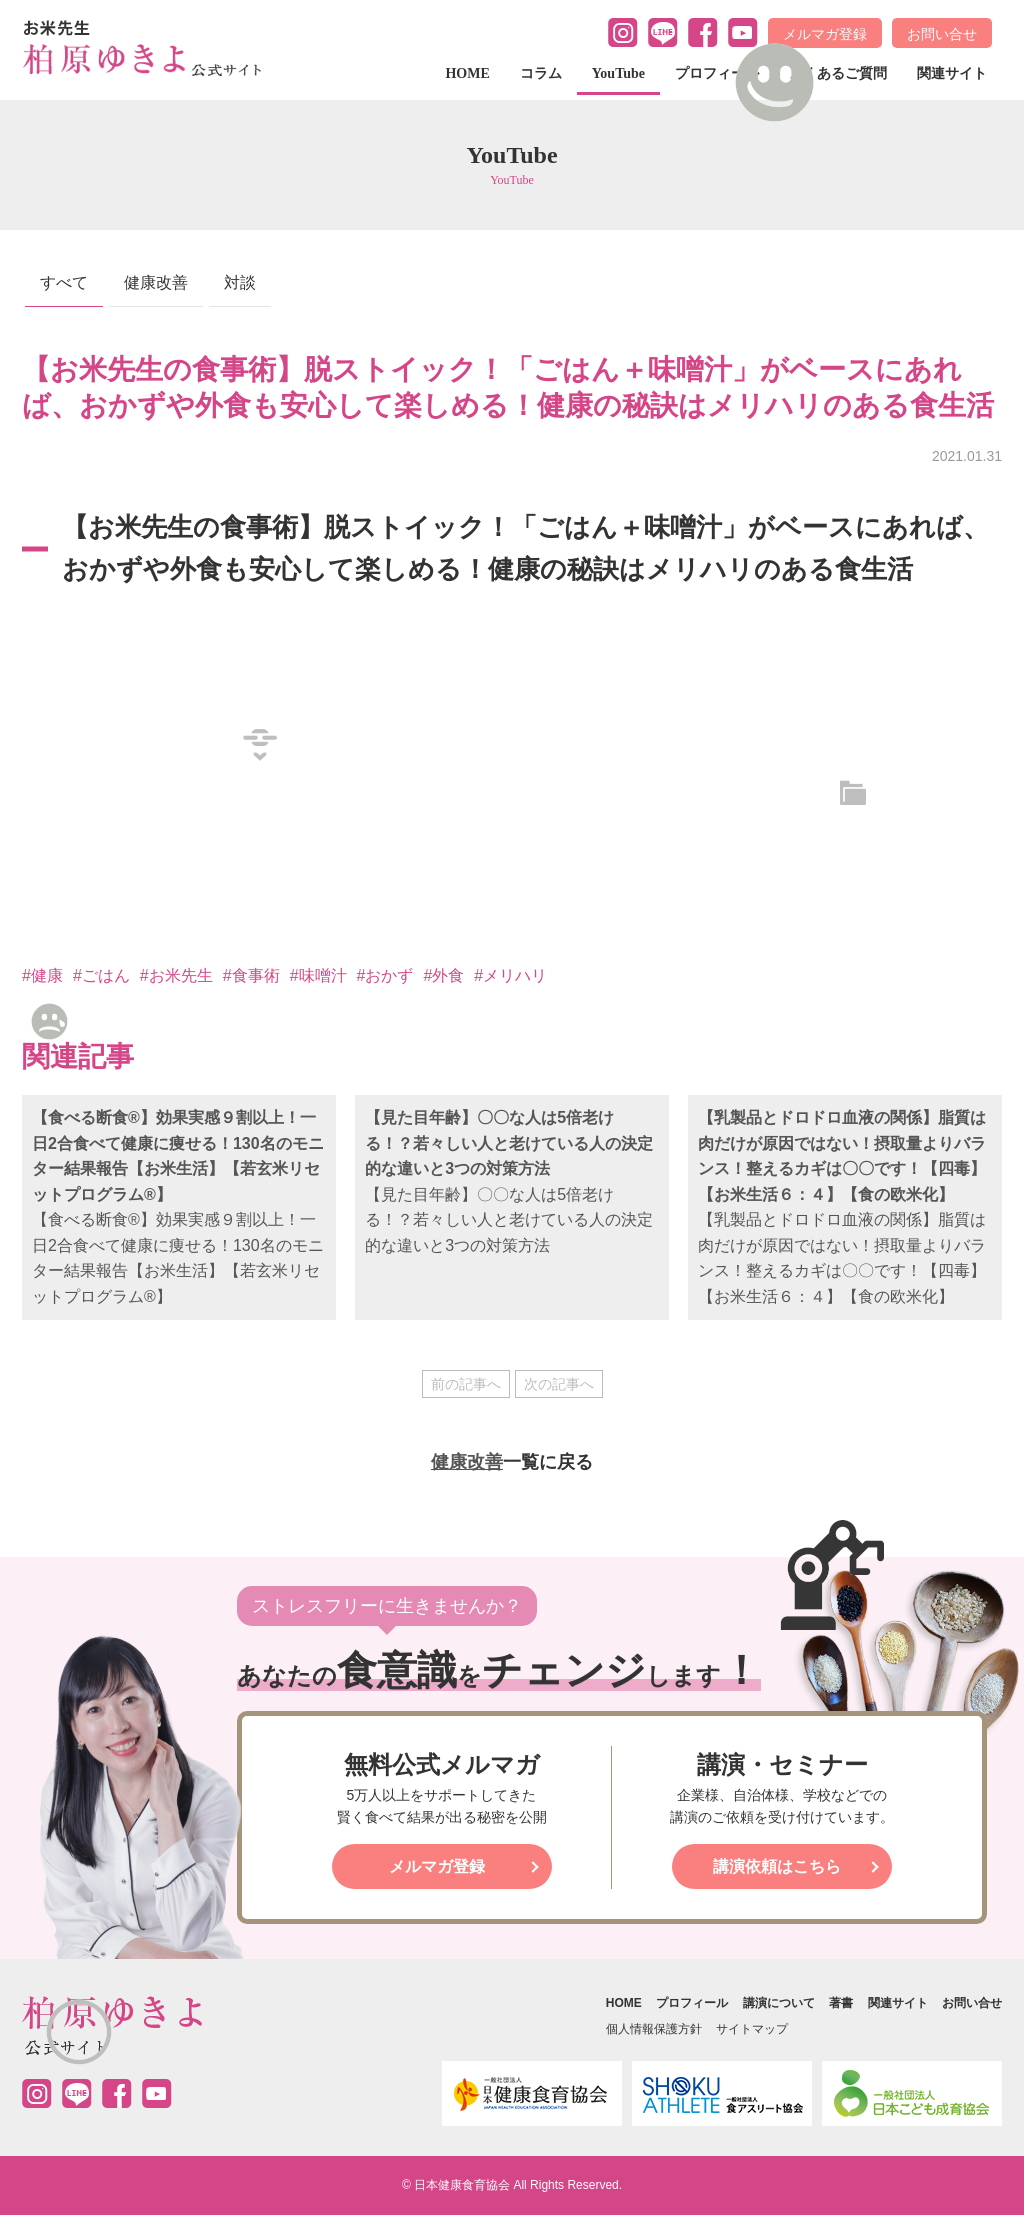  I want to click on insert smirking emoji in message, so click(774, 82).